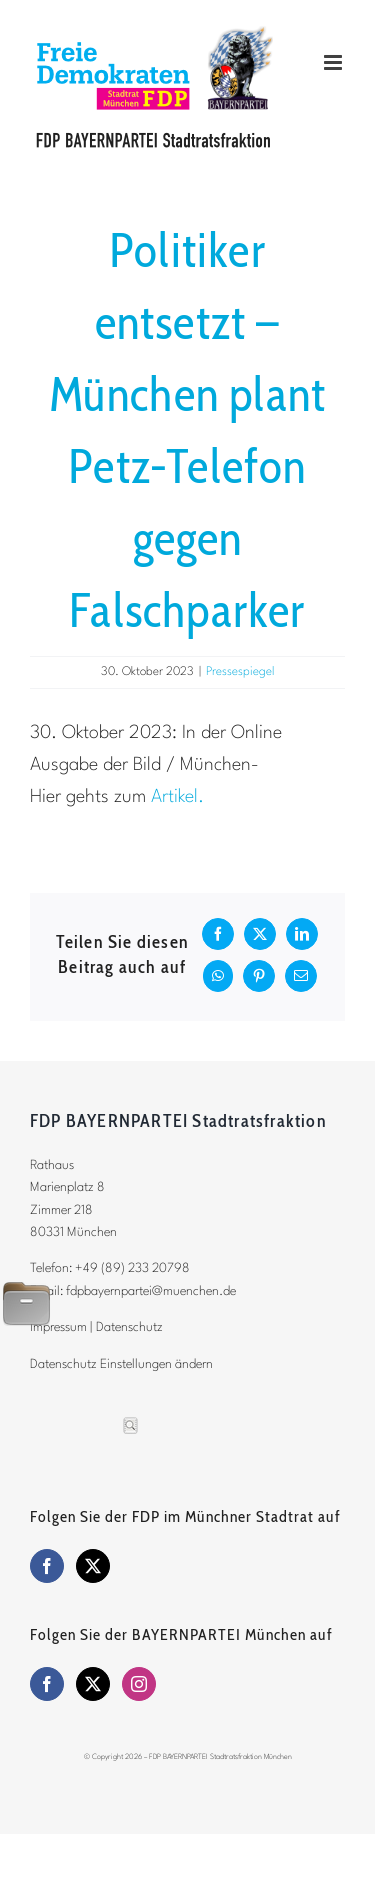 The image size is (375, 1901). What do you see at coordinates (130, 1425) in the screenshot?
I see `open the log viewer application` at bounding box center [130, 1425].